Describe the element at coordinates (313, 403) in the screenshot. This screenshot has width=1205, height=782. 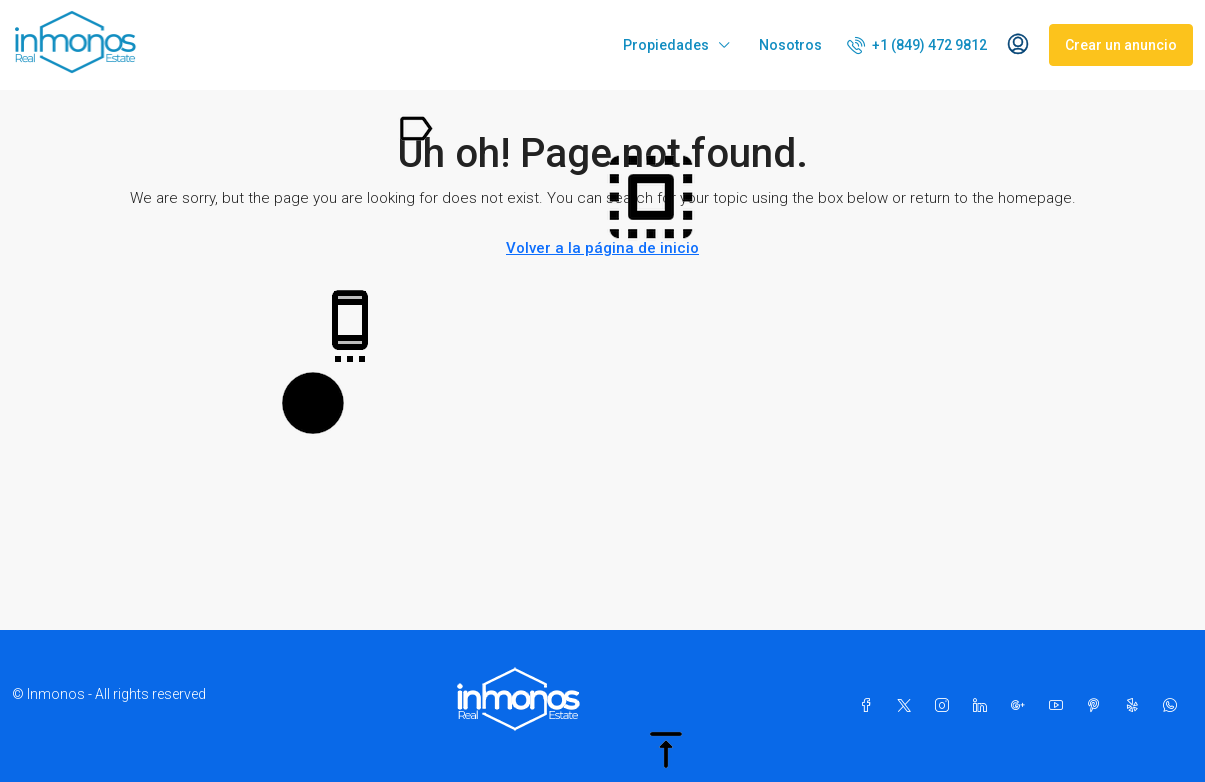
I see `indicates a filled or selected state` at that location.